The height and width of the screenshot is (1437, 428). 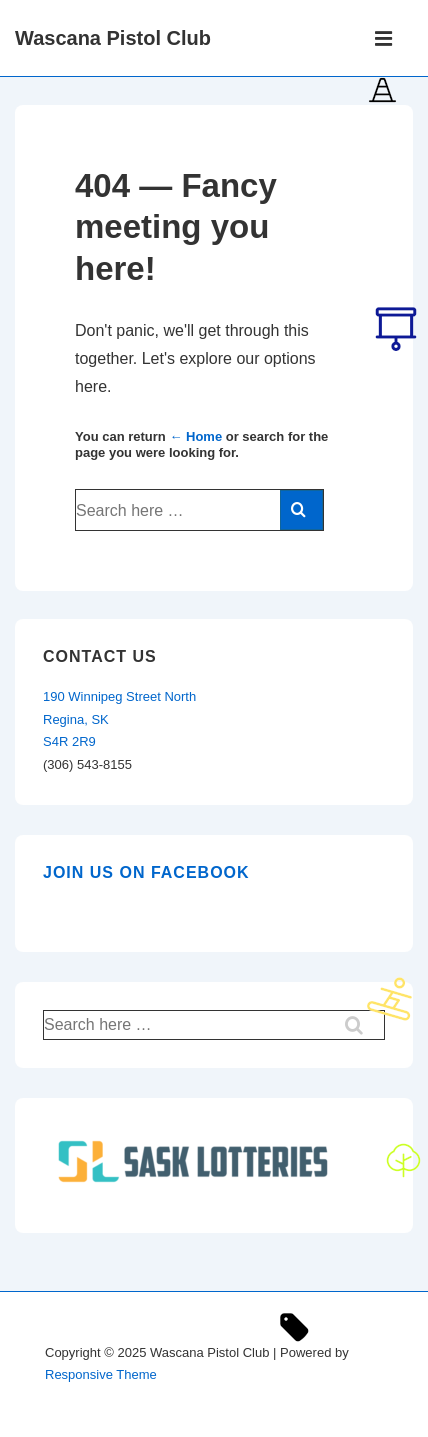 What do you see at coordinates (396, 326) in the screenshot?
I see `start a presentation` at bounding box center [396, 326].